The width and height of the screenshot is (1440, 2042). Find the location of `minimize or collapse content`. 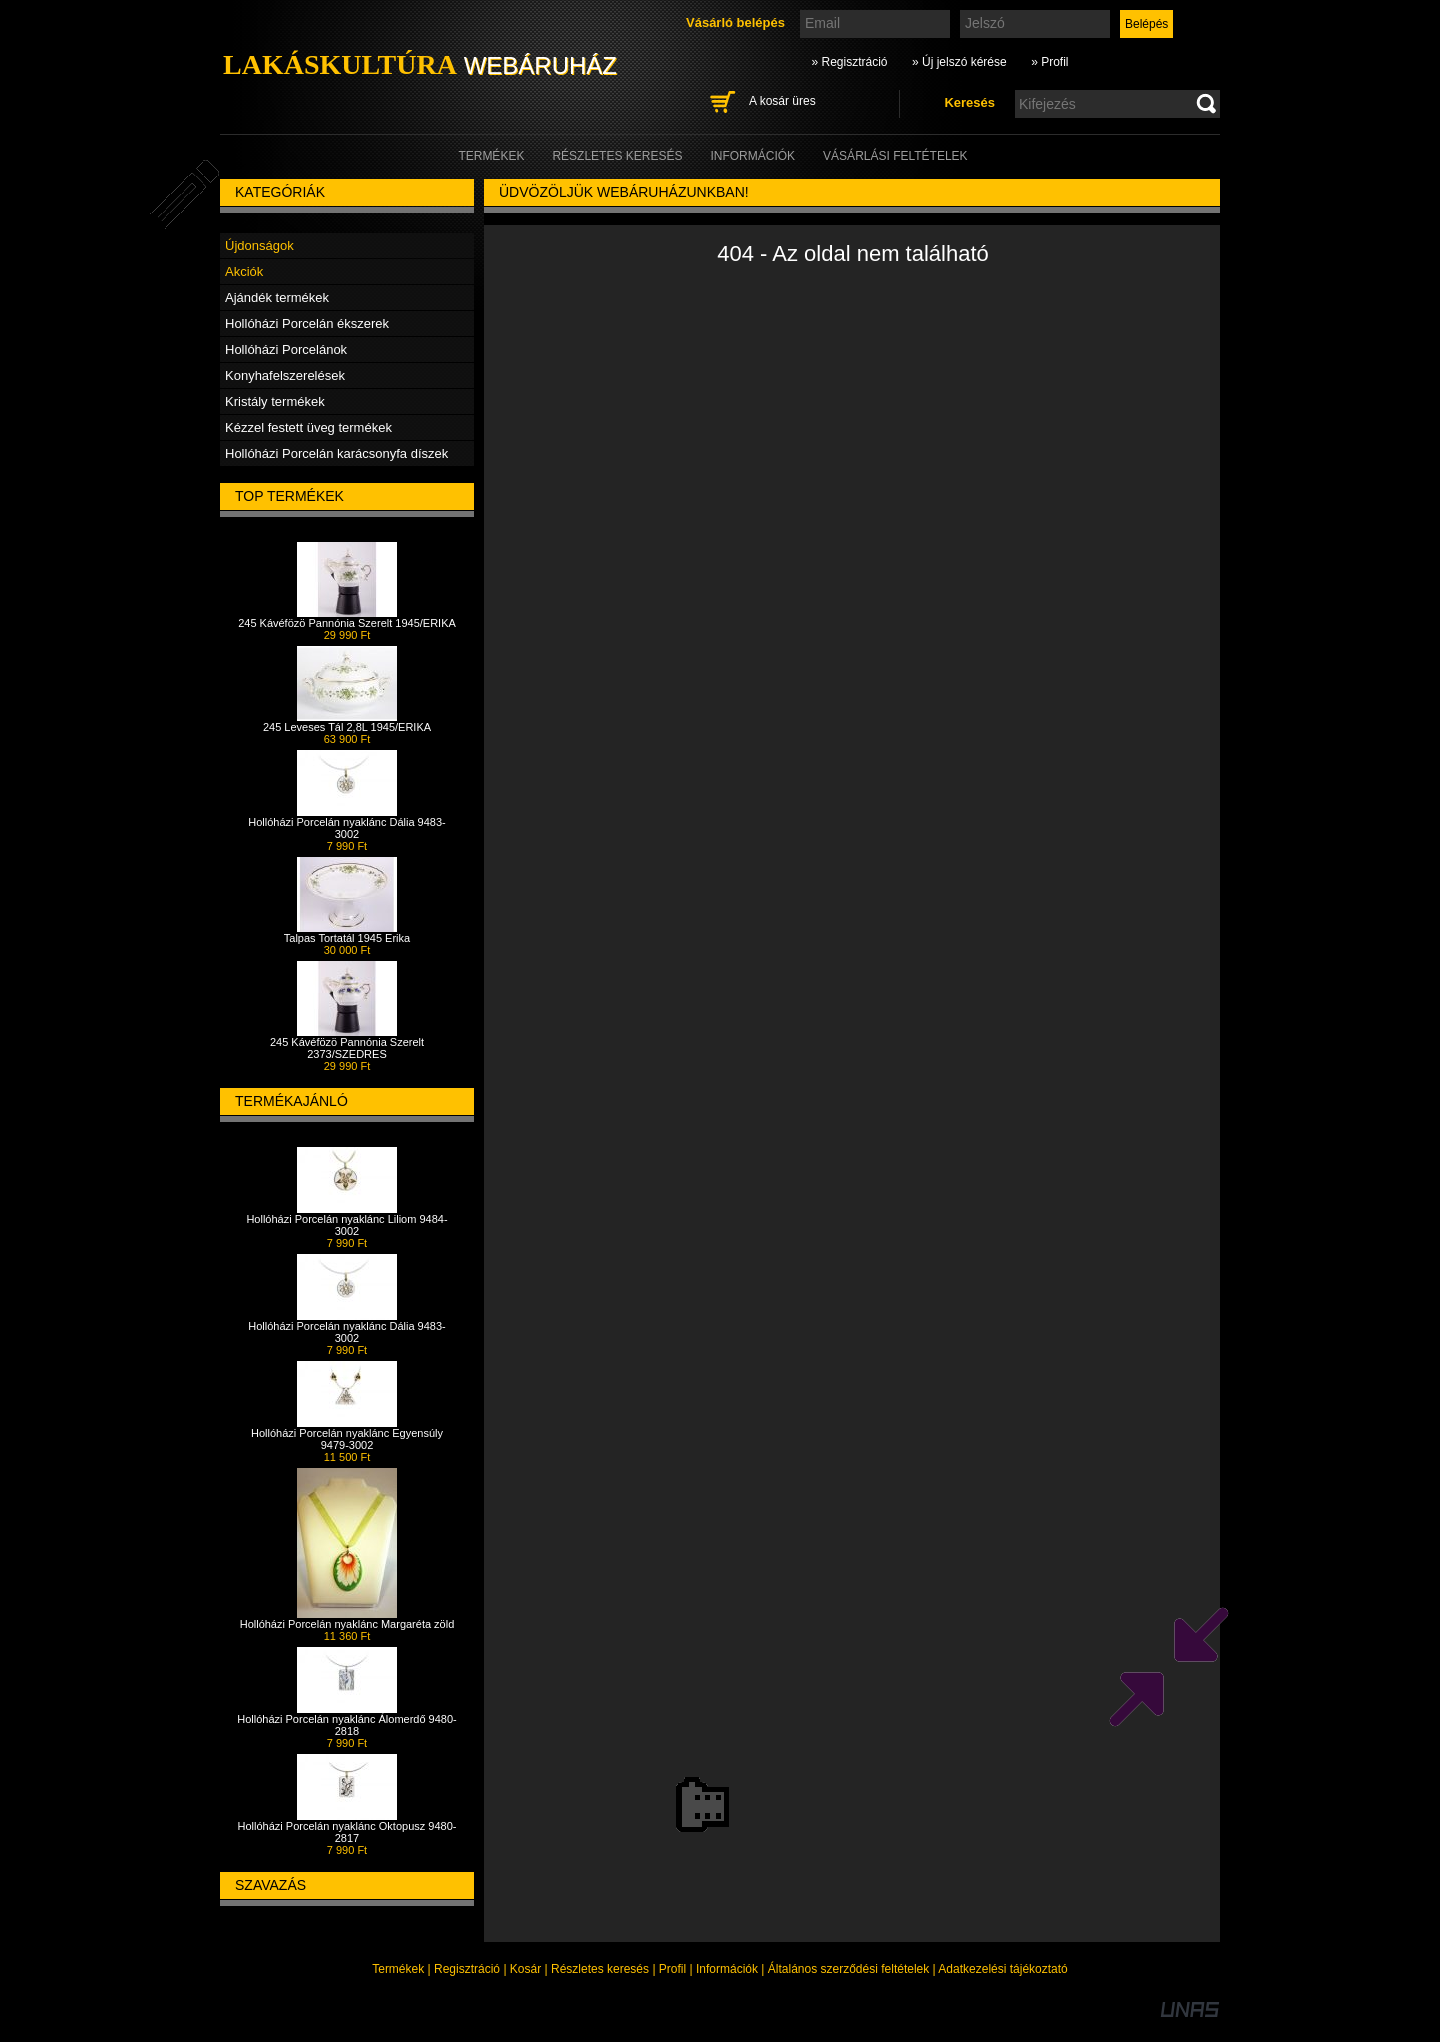

minimize or collapse content is located at coordinates (1169, 1667).